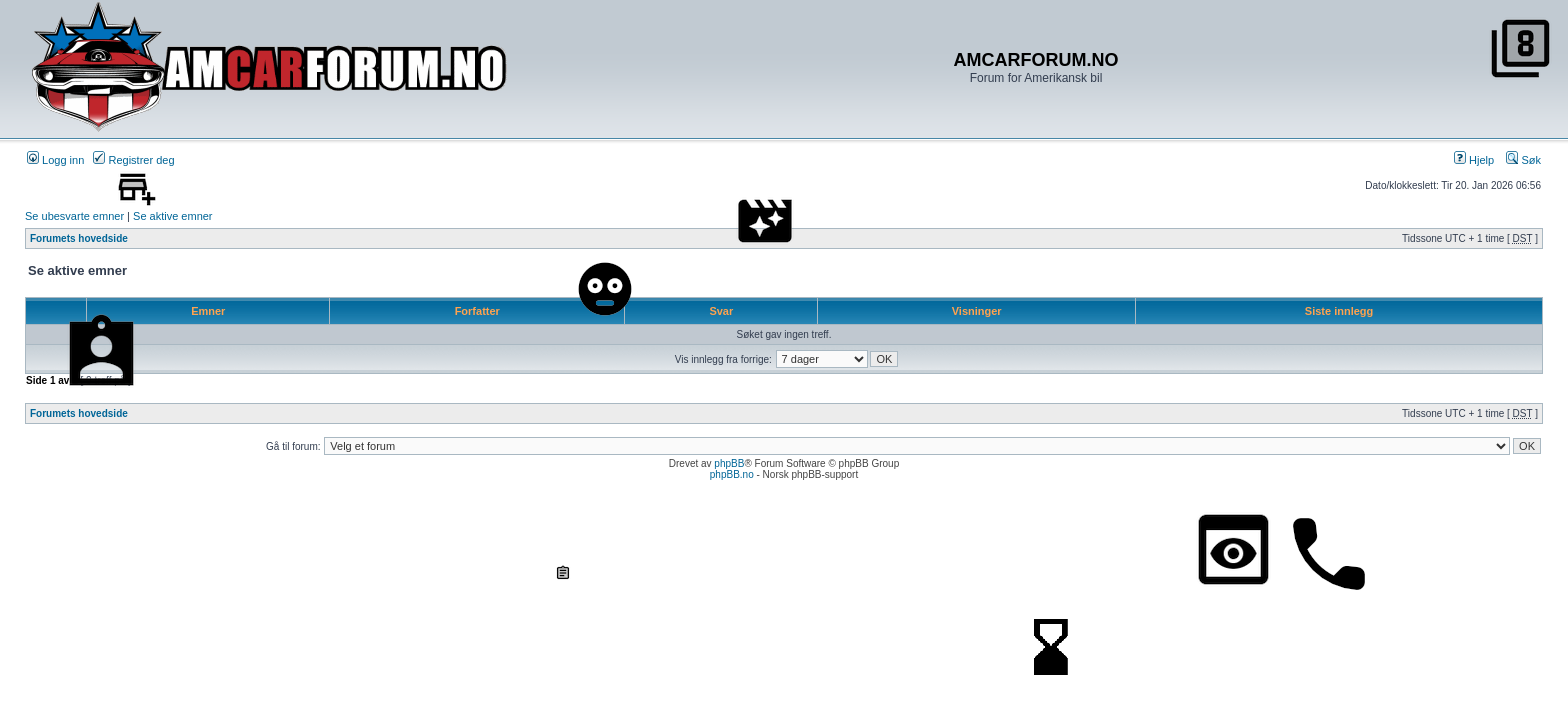 This screenshot has width=1568, height=720. What do you see at coordinates (1051, 647) in the screenshot?
I see `indicates time remaining or process nearing completion` at bounding box center [1051, 647].